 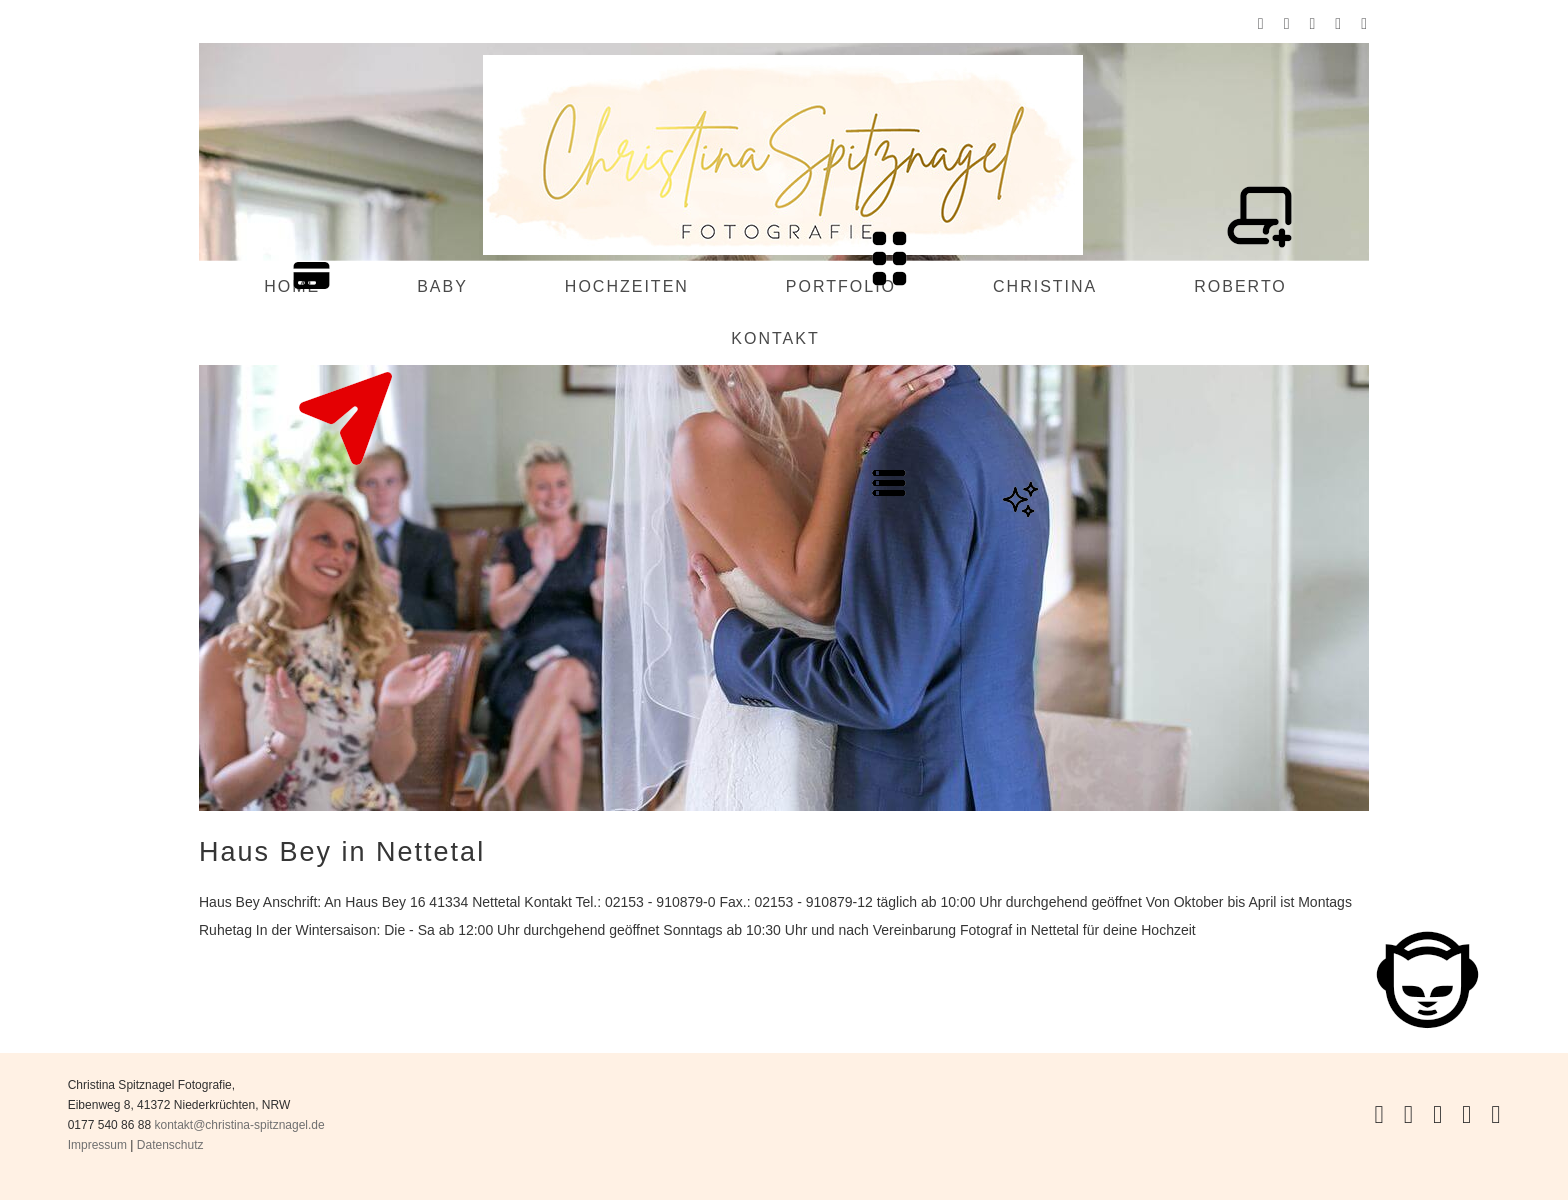 What do you see at coordinates (311, 275) in the screenshot?
I see `manage payment methods` at bounding box center [311, 275].